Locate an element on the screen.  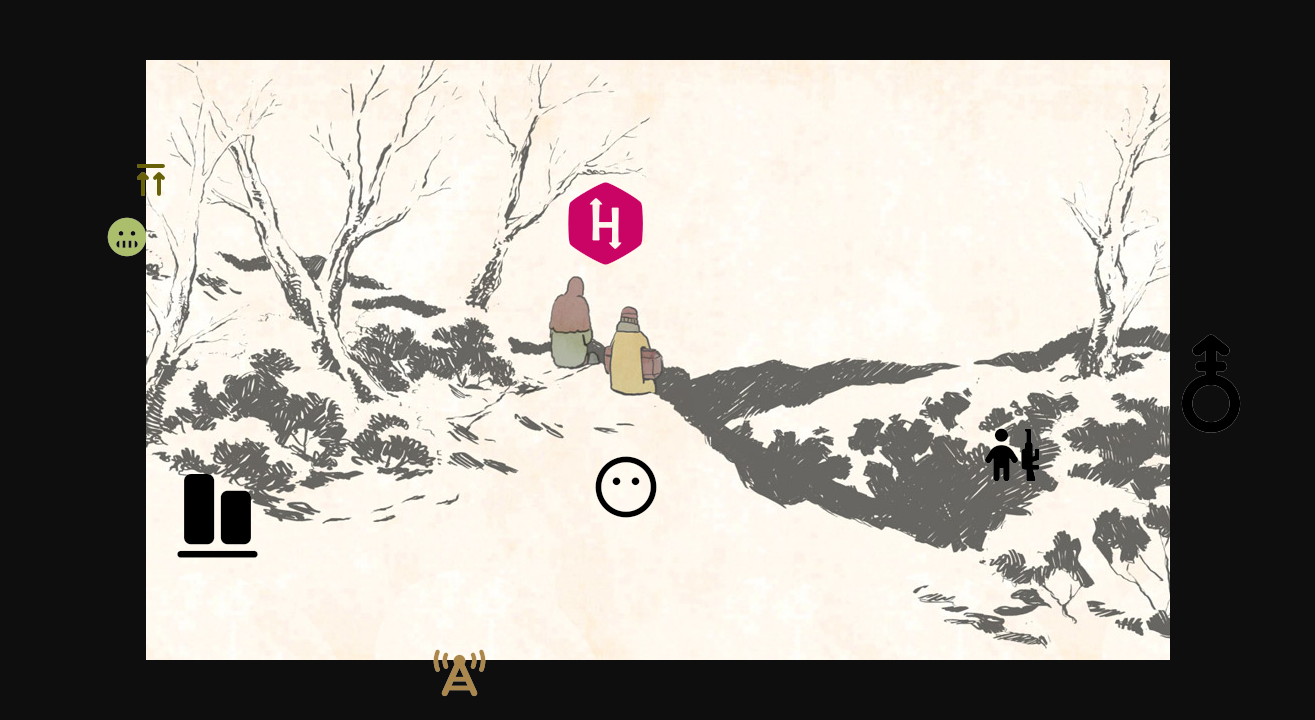
align selected objects to the bottom edge is located at coordinates (217, 517).